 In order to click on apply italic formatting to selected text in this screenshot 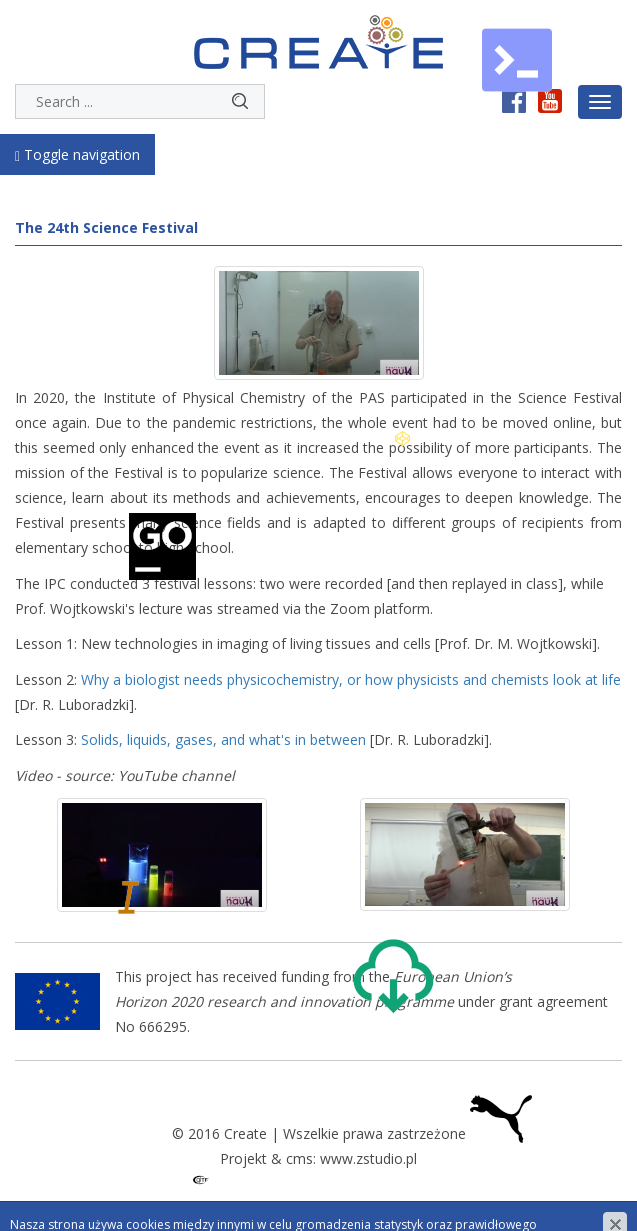, I will do `click(128, 897)`.